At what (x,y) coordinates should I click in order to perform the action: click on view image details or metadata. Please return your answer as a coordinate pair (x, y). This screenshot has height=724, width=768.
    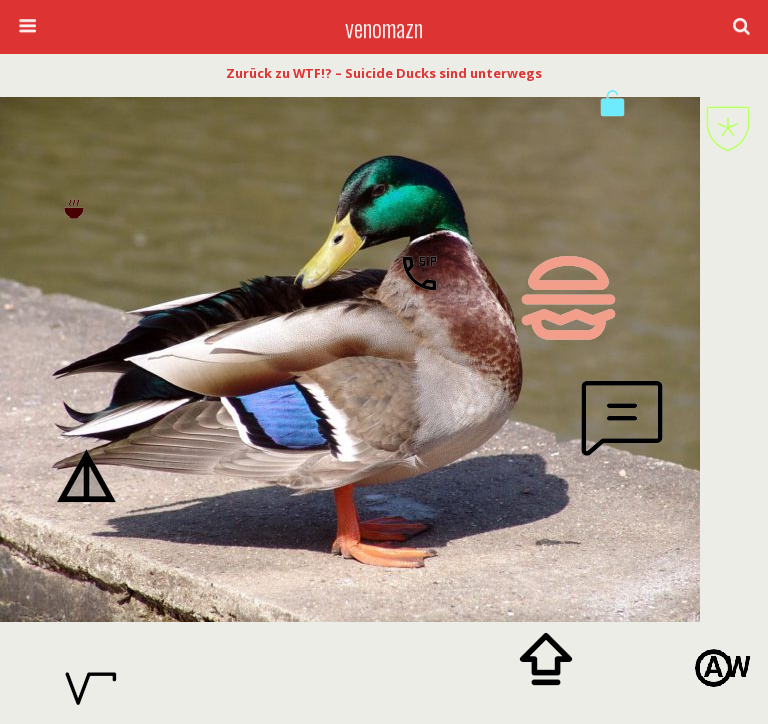
    Looking at the image, I should click on (86, 475).